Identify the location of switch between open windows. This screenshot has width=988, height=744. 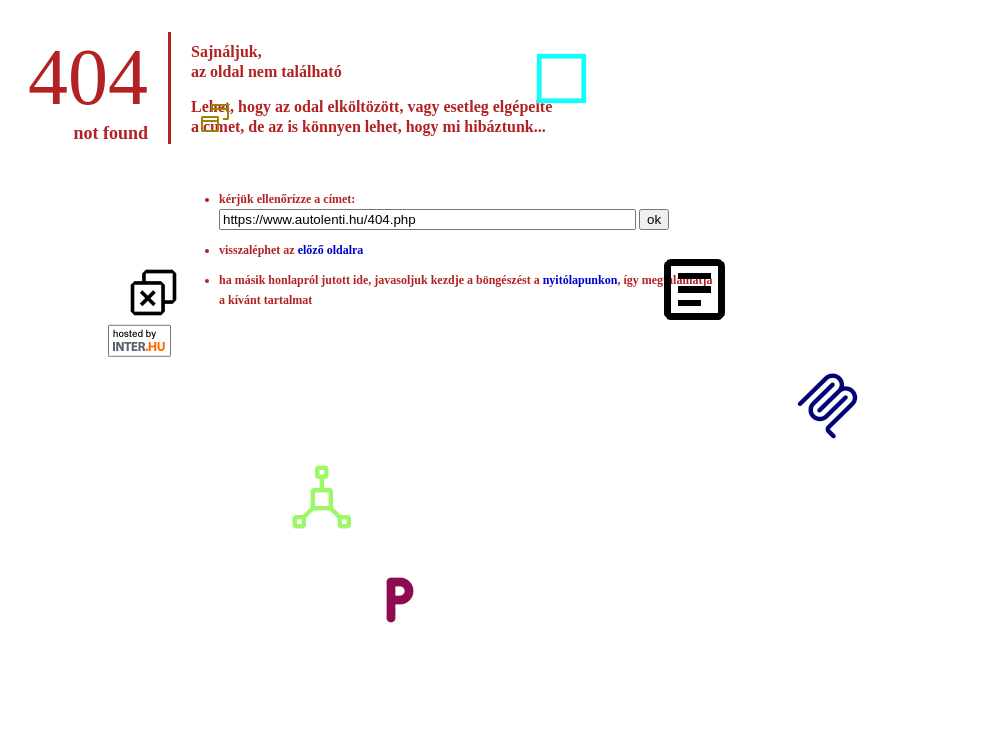
(215, 118).